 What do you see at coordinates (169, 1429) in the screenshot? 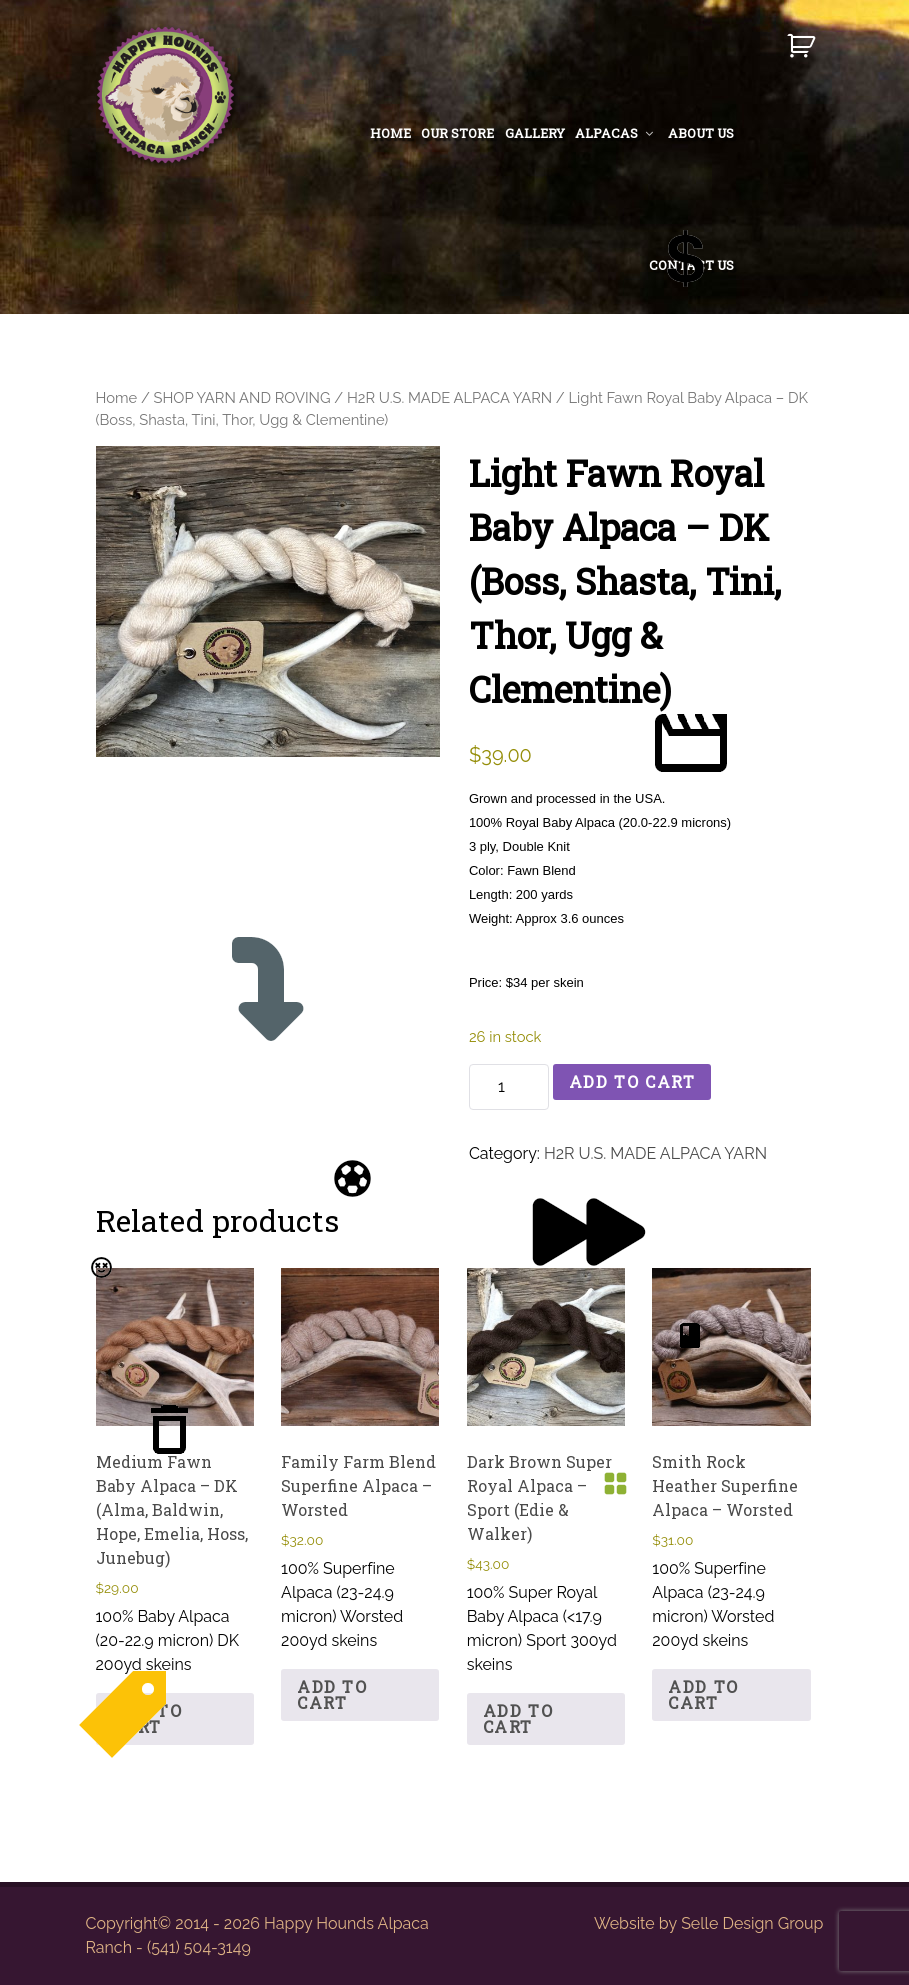
I see `delete selected item` at bounding box center [169, 1429].